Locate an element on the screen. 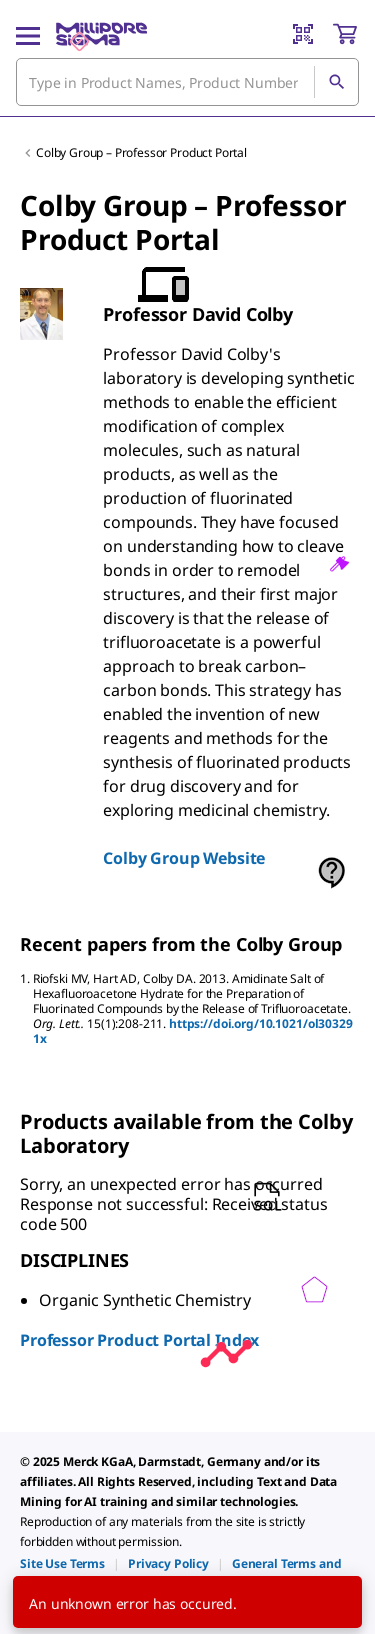 The image size is (375, 1634). tool or equipment category is located at coordinates (339, 564).